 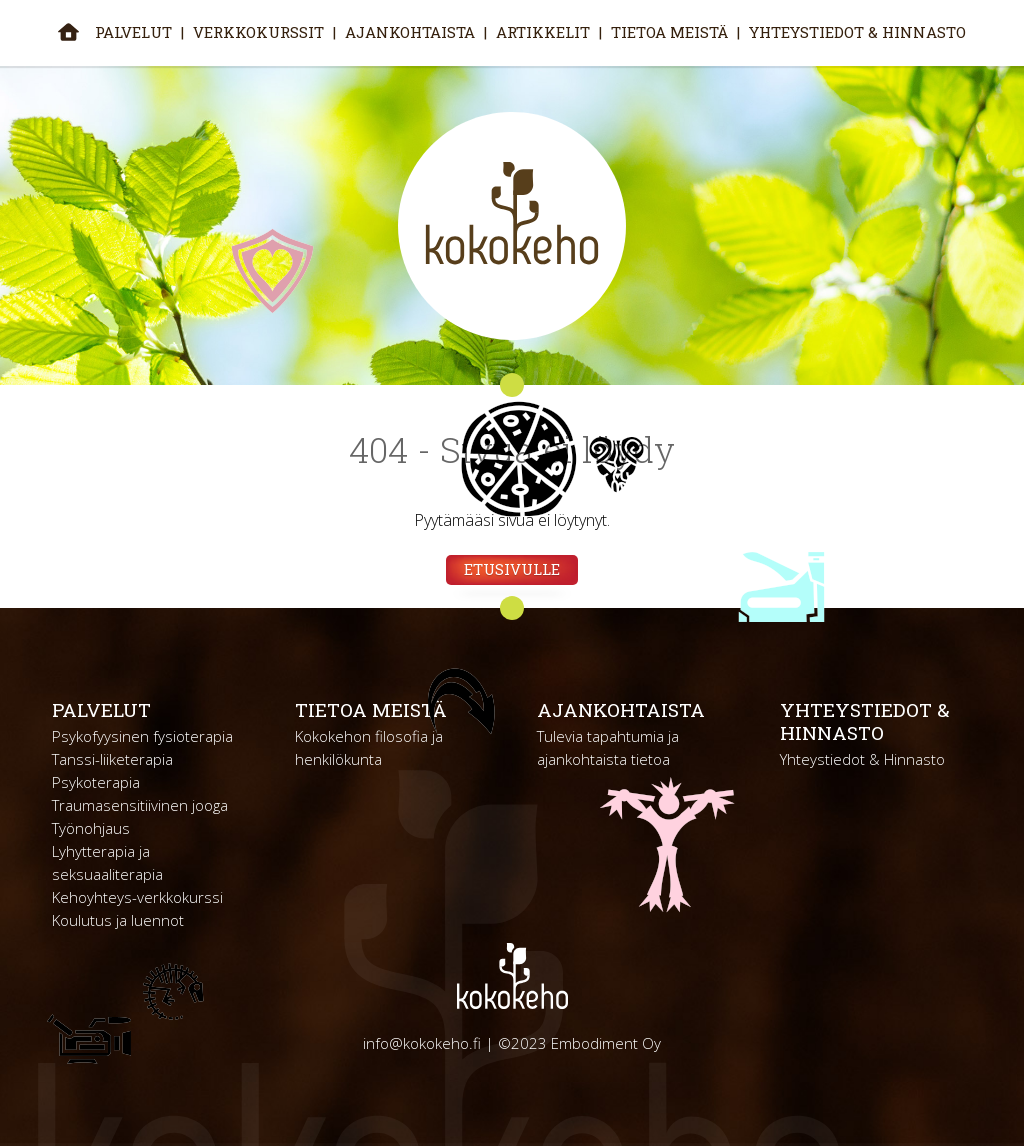 I want to click on start recording video, so click(x=89, y=1039).